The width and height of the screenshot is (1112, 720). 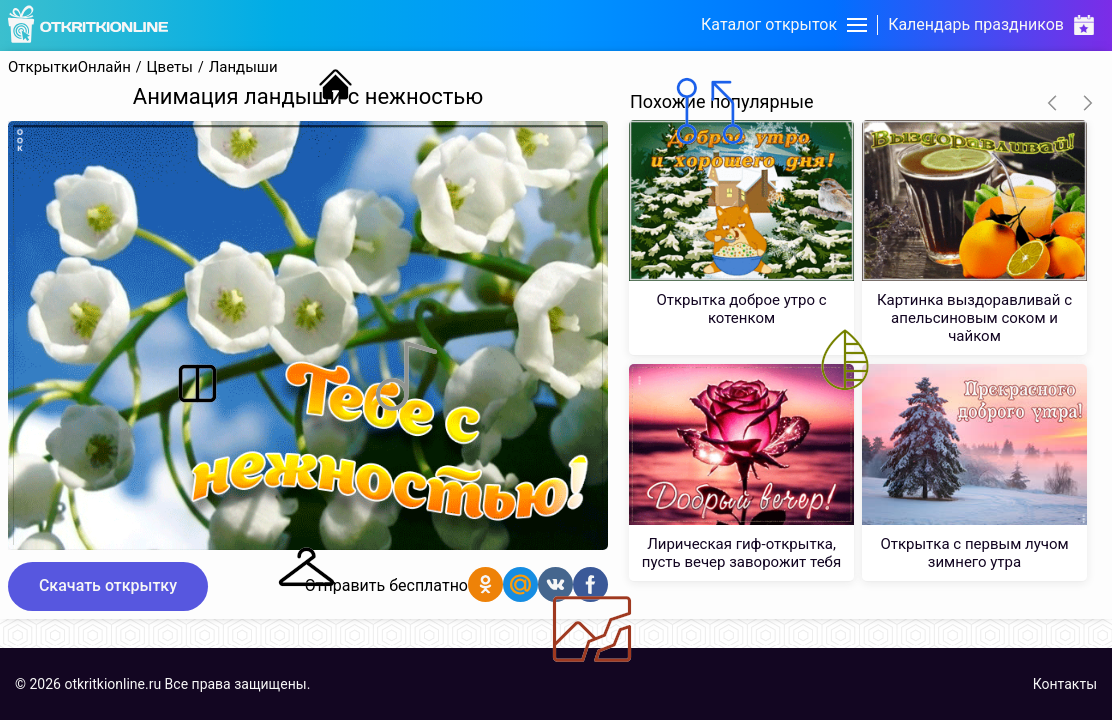 I want to click on switch to two-column layout, so click(x=197, y=383).